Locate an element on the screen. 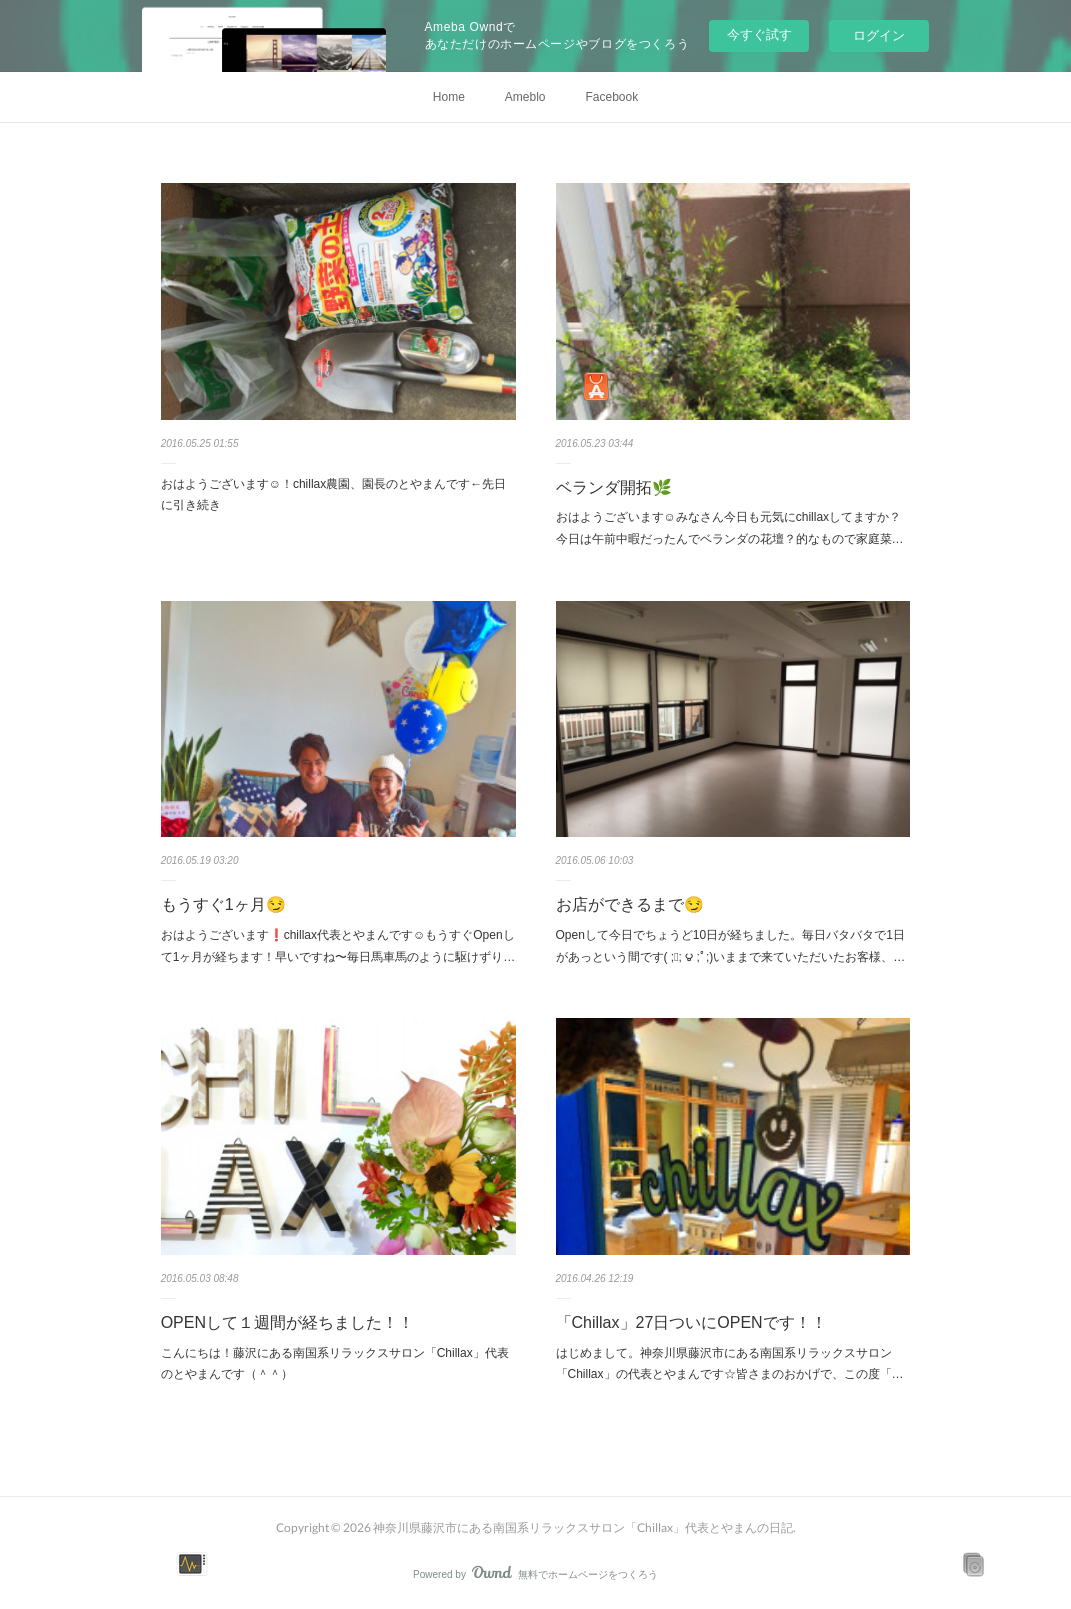 This screenshot has height=1609, width=1071. access multiple disk drives or storage devices is located at coordinates (973, 1564).